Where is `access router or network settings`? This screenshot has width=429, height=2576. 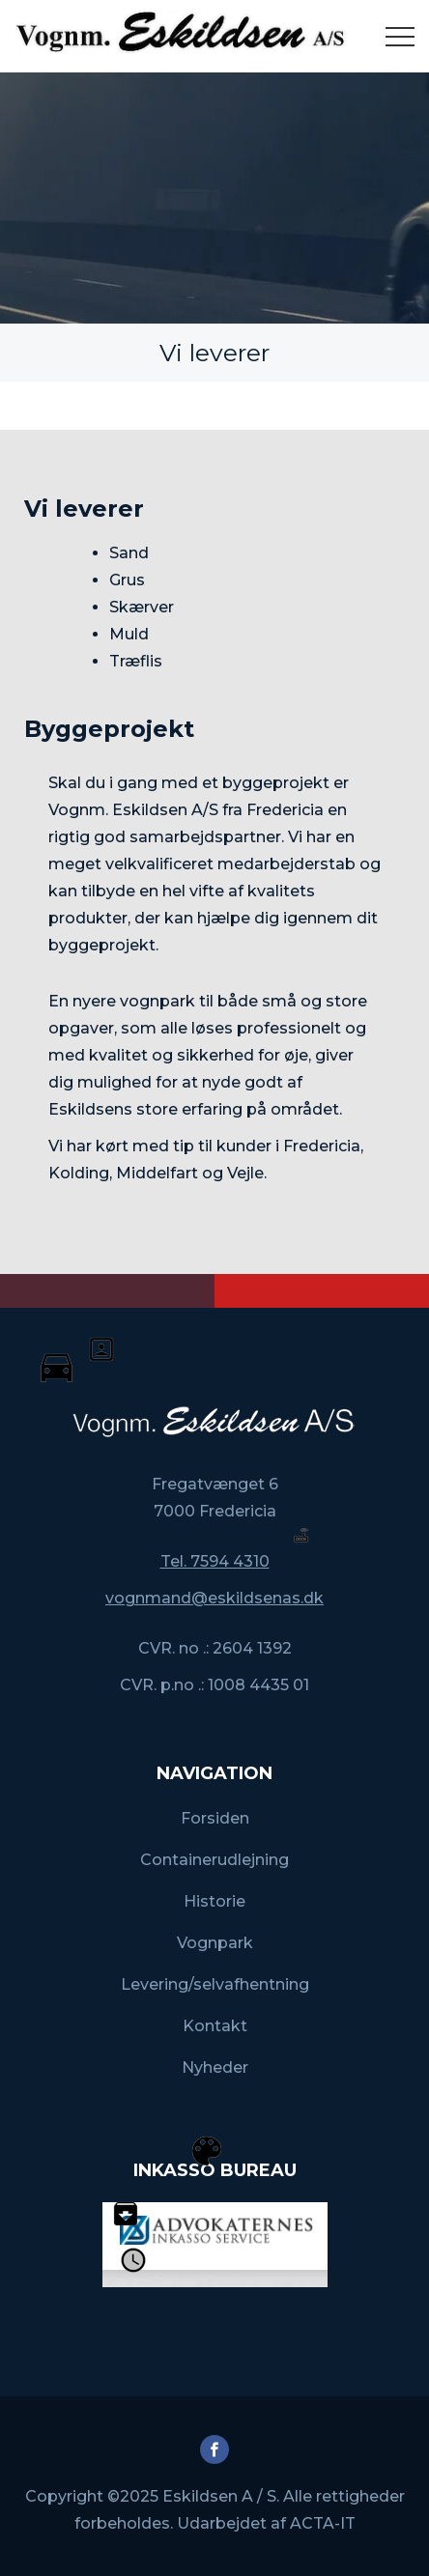
access router or network settings is located at coordinates (300, 1535).